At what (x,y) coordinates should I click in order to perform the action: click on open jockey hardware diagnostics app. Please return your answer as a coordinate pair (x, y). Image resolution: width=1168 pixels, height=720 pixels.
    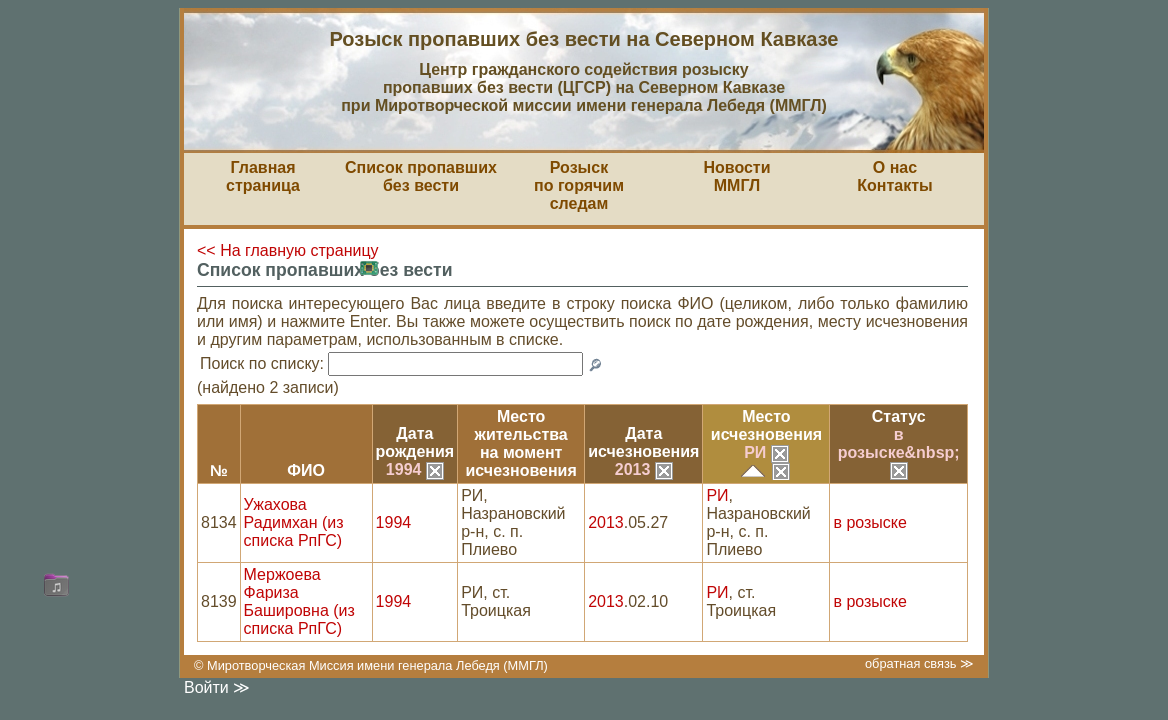
    Looking at the image, I should click on (369, 268).